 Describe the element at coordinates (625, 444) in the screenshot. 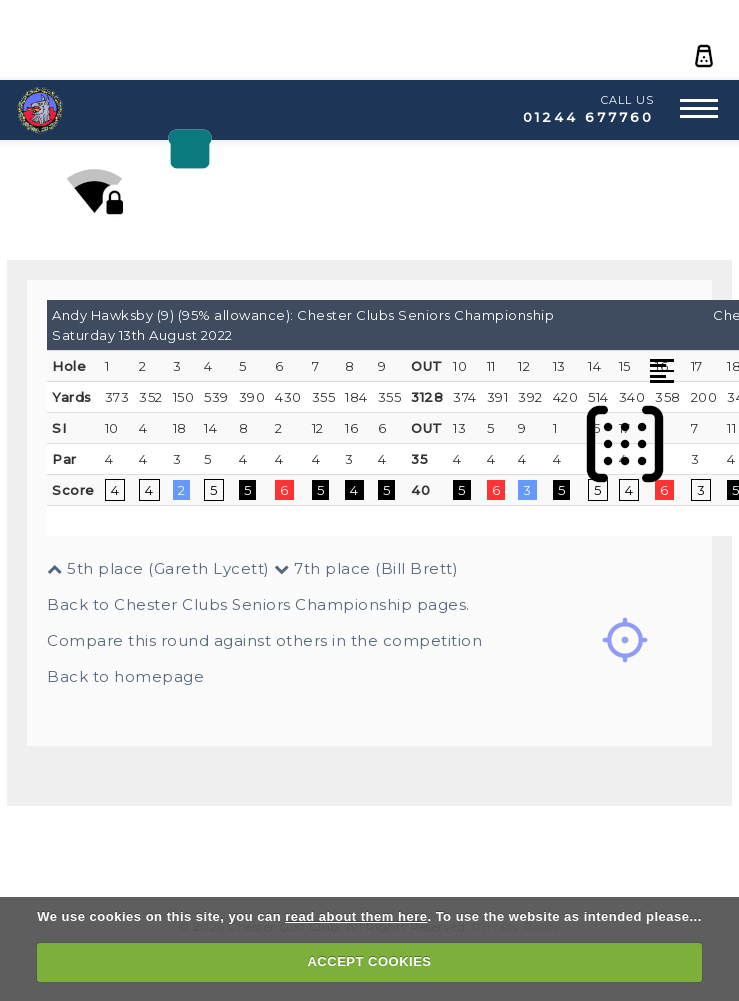

I see `view data in matrix or grid format` at that location.